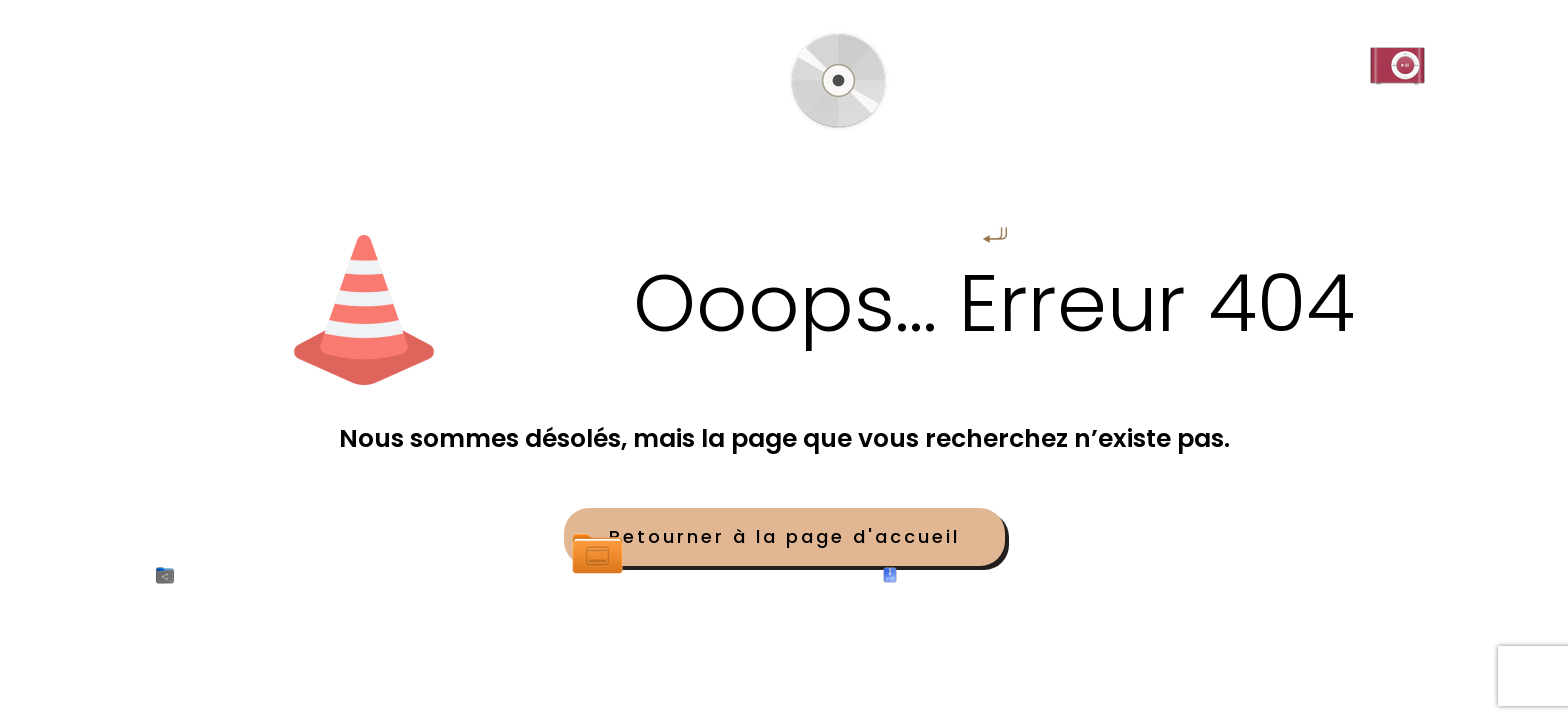 This screenshot has height=720, width=1568. What do you see at coordinates (994, 233) in the screenshot?
I see `reply to all recipients of an email` at bounding box center [994, 233].